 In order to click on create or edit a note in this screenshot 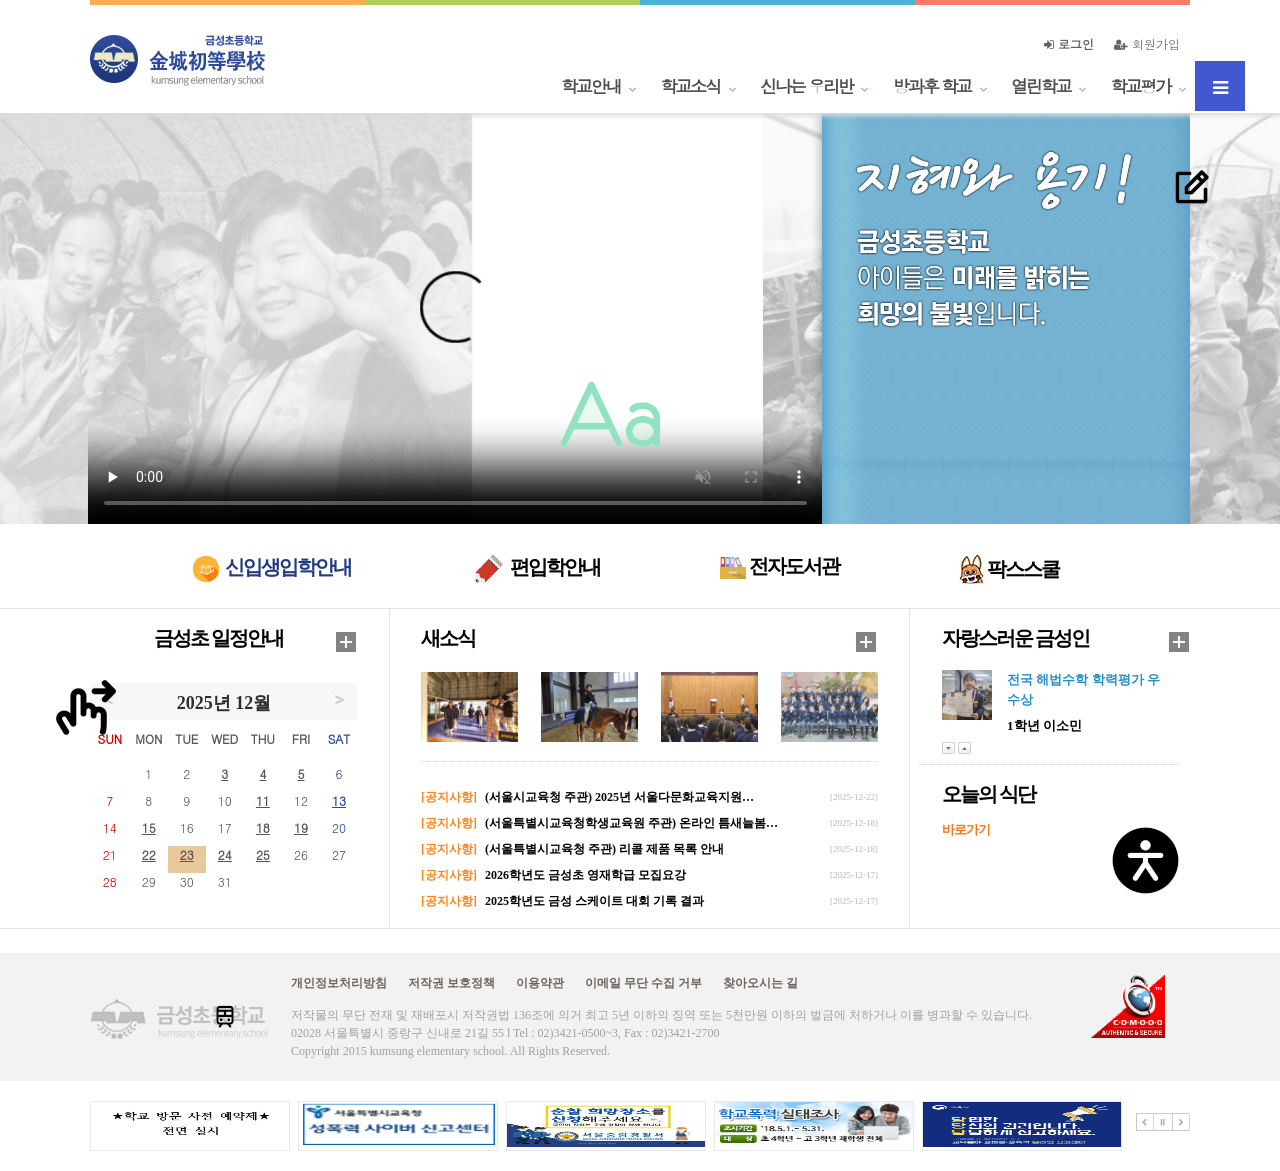, I will do `click(1191, 187)`.